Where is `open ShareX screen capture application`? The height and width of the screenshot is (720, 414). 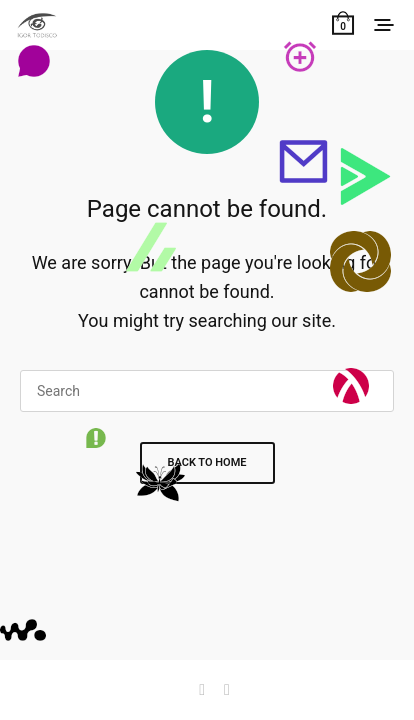
open ShareX screen capture application is located at coordinates (360, 261).